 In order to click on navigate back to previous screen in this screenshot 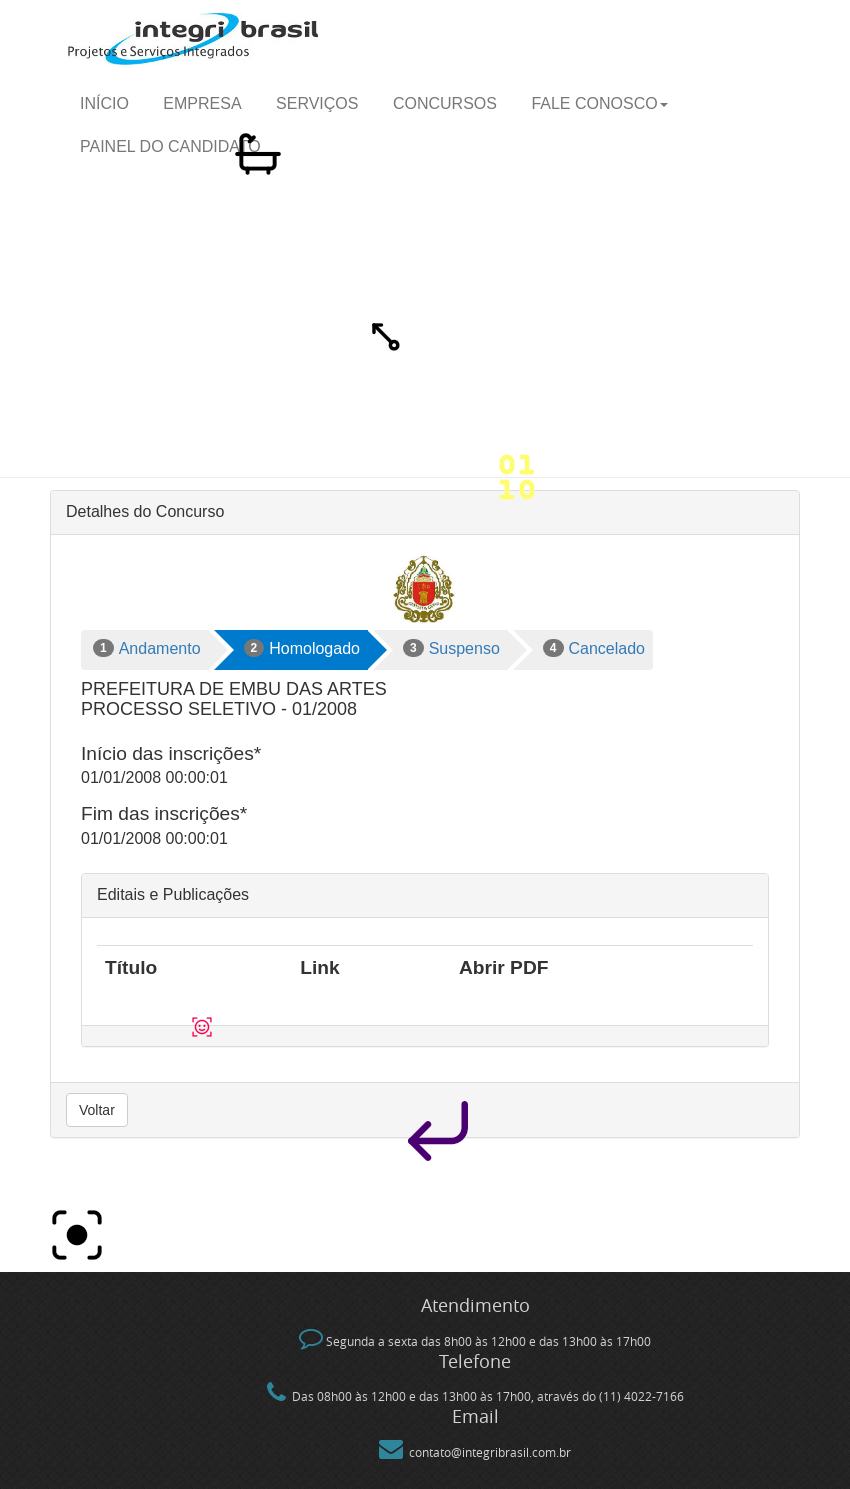, I will do `click(385, 336)`.